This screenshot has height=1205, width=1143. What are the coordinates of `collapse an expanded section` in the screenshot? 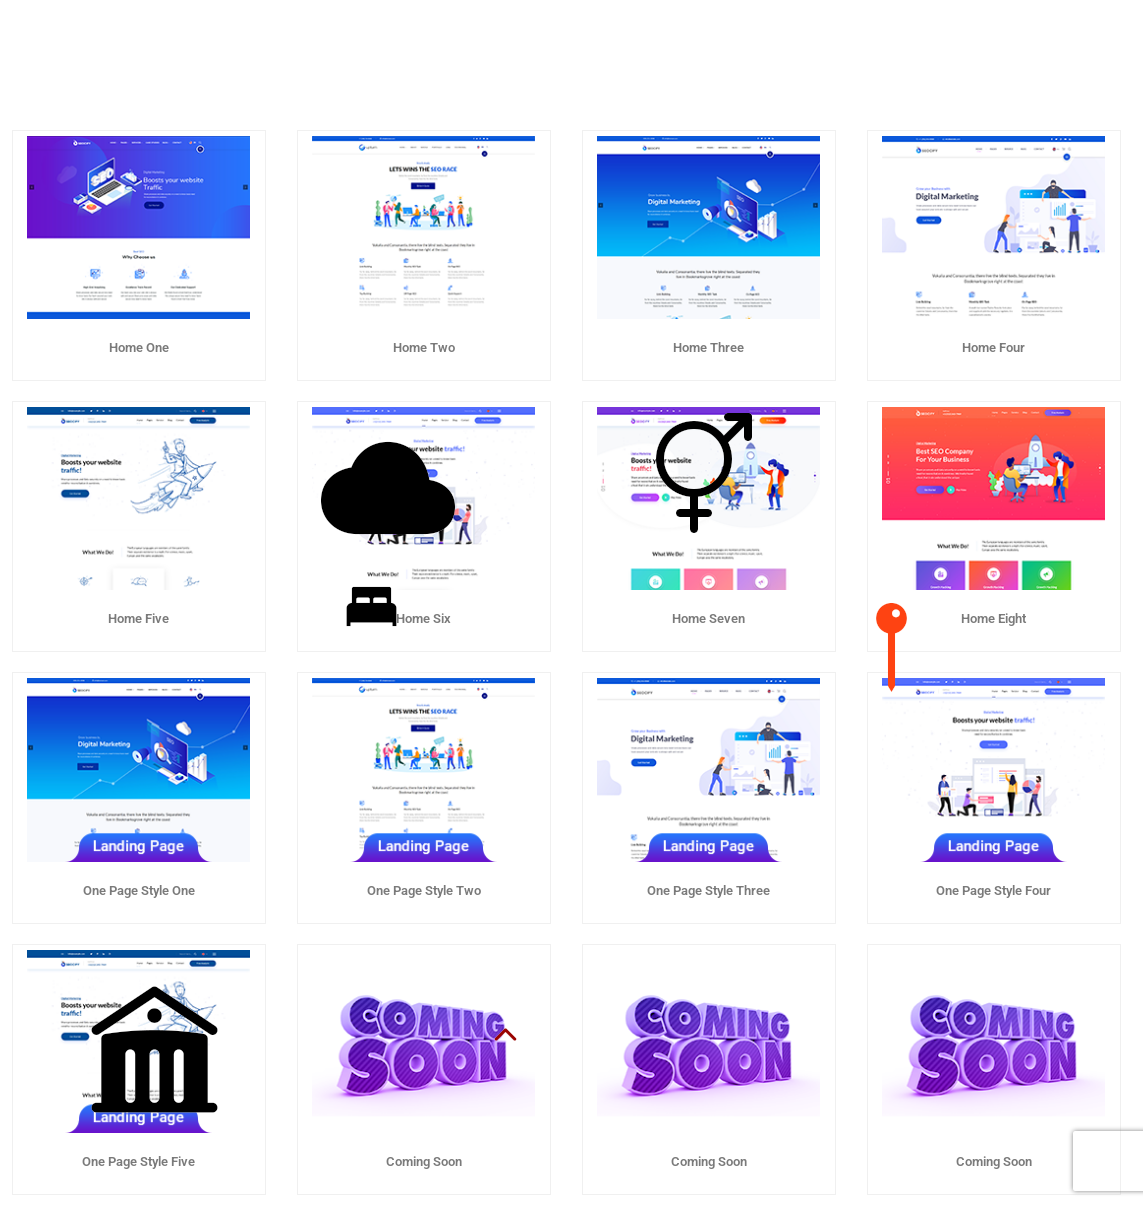 It's located at (505, 1034).